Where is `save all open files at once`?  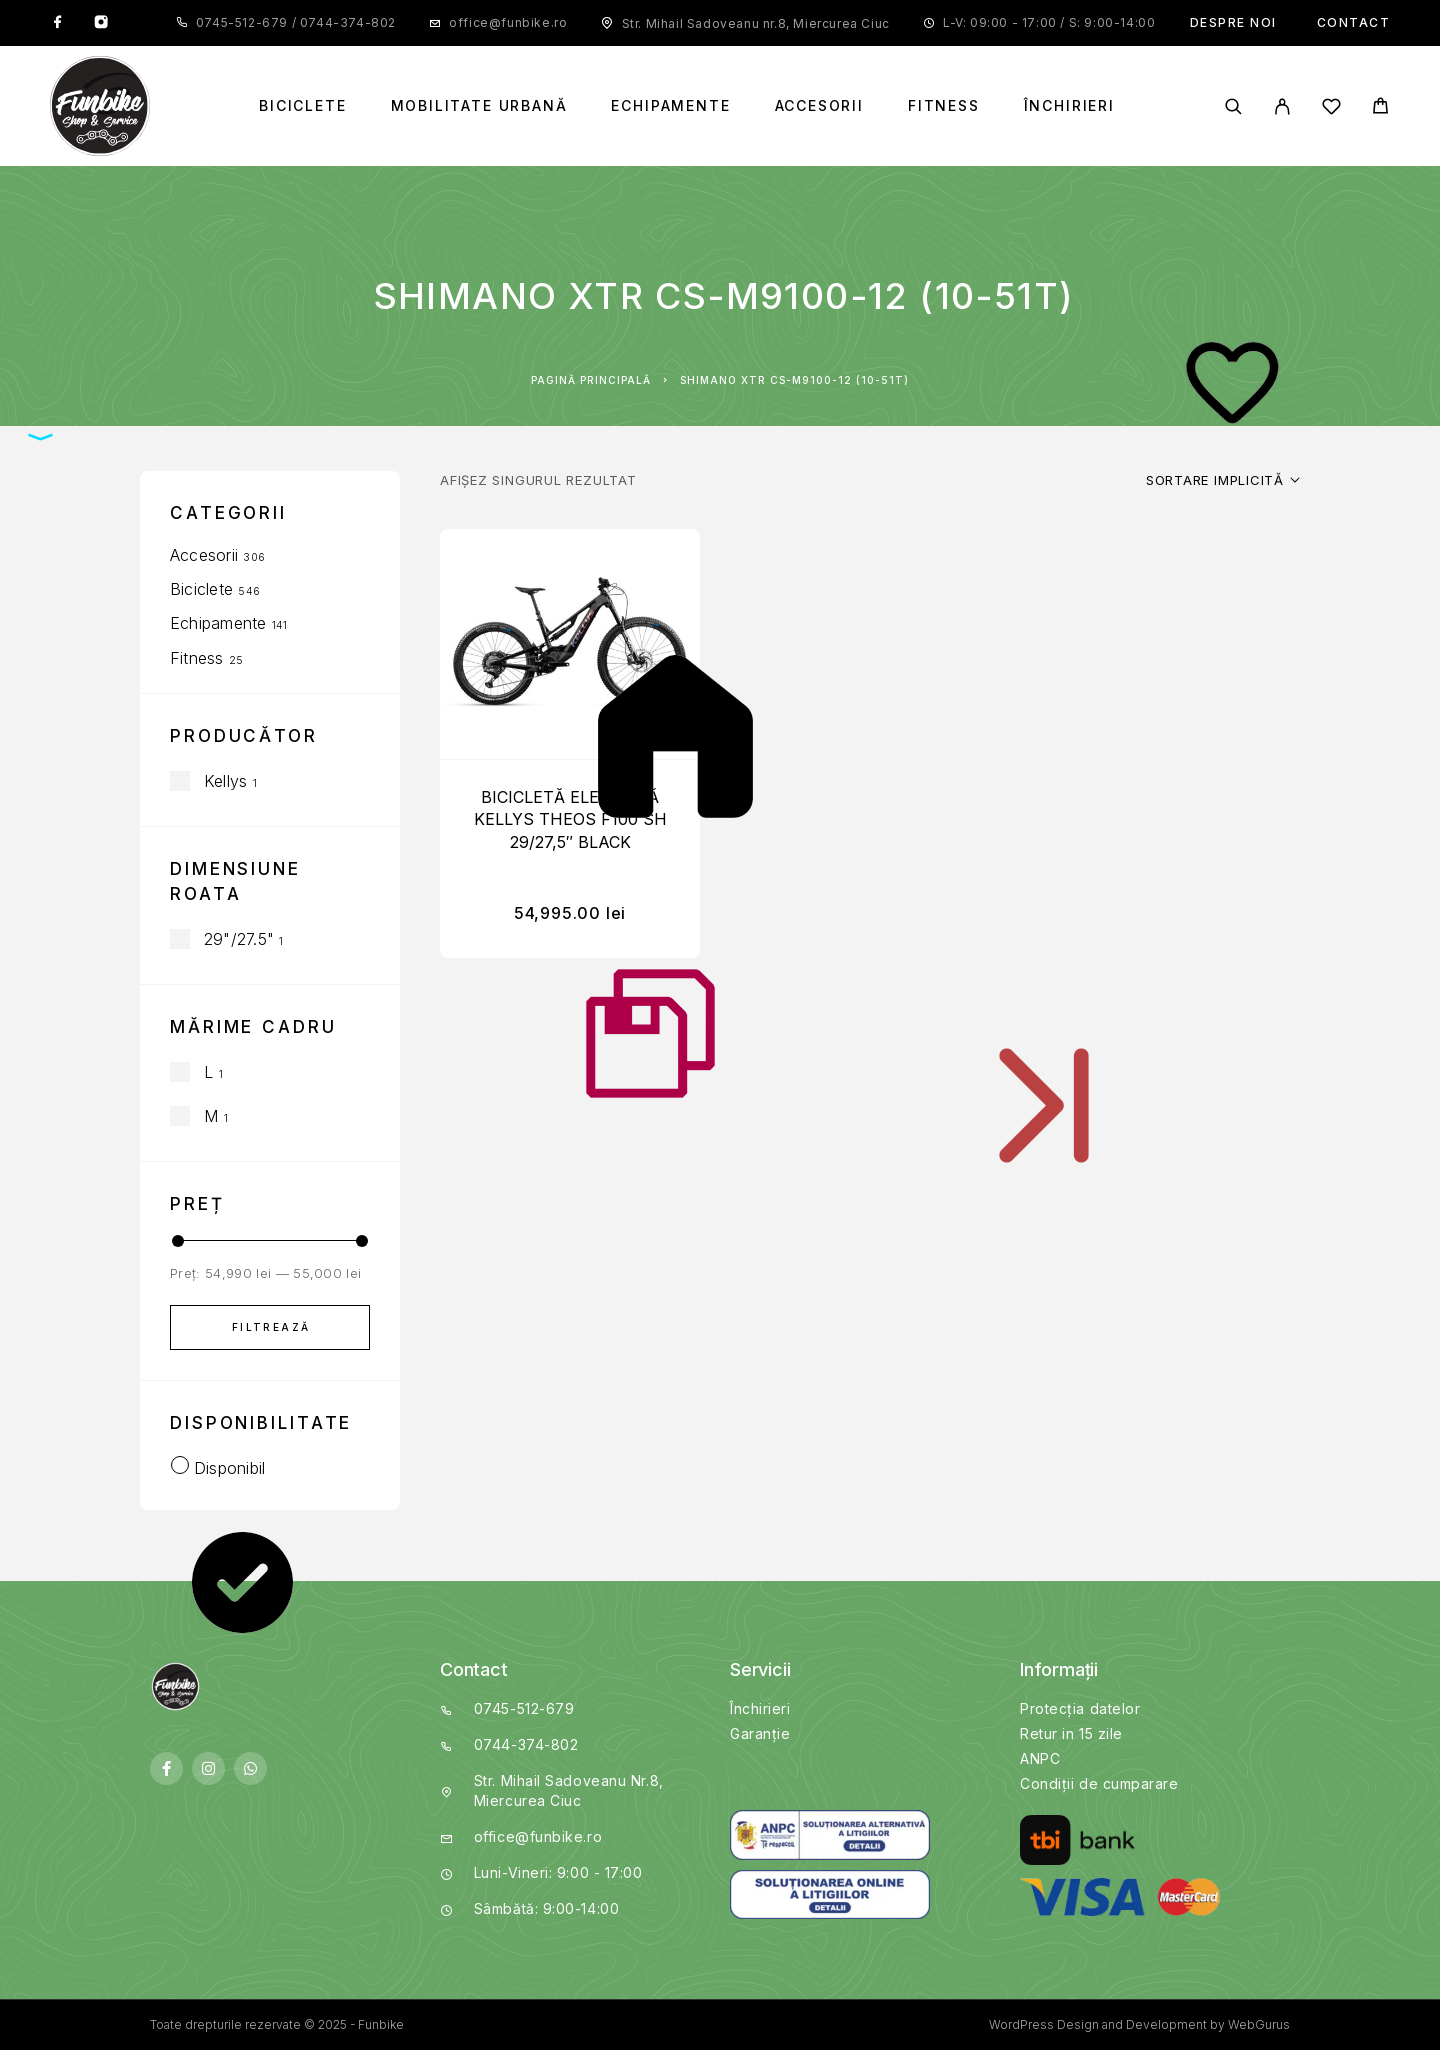
save all open files at once is located at coordinates (650, 1033).